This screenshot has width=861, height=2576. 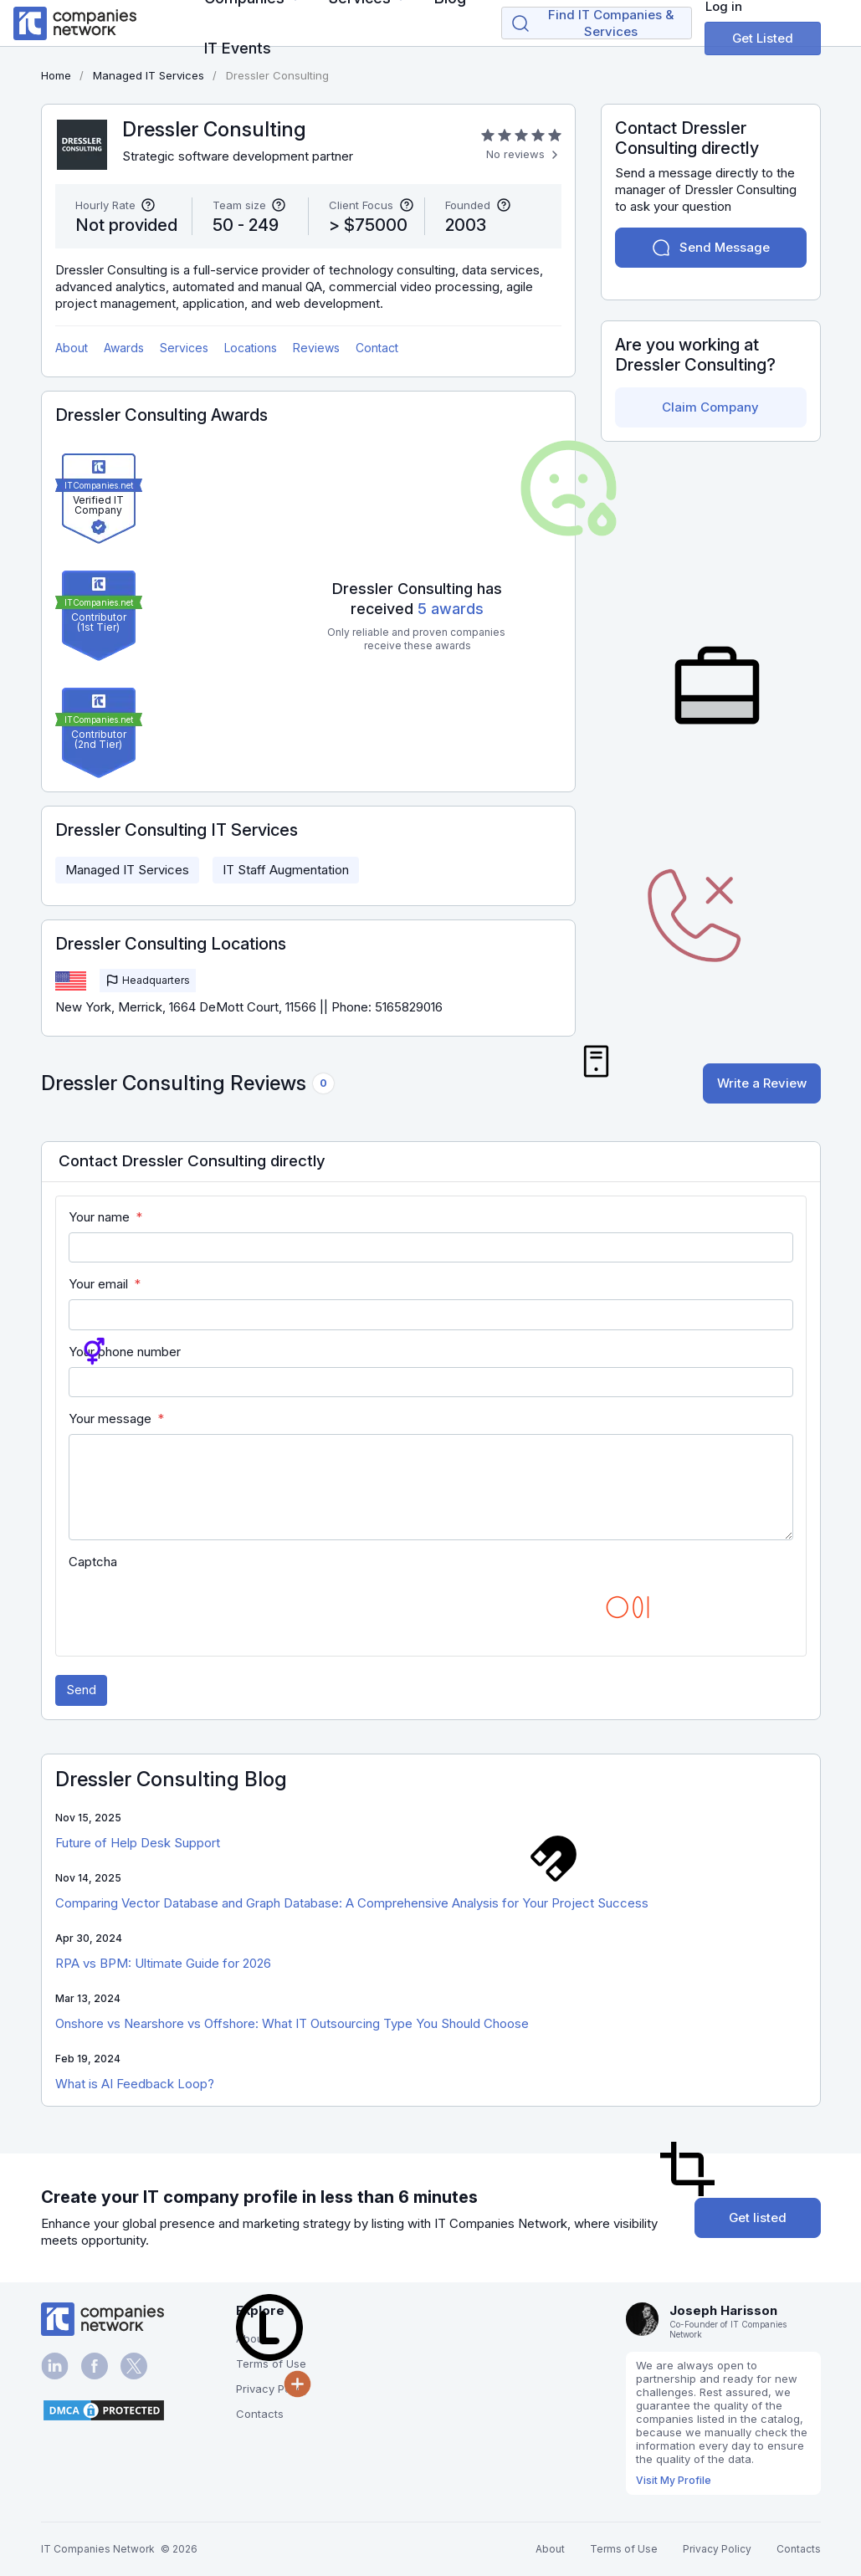 What do you see at coordinates (297, 2384) in the screenshot?
I see `add a new item` at bounding box center [297, 2384].